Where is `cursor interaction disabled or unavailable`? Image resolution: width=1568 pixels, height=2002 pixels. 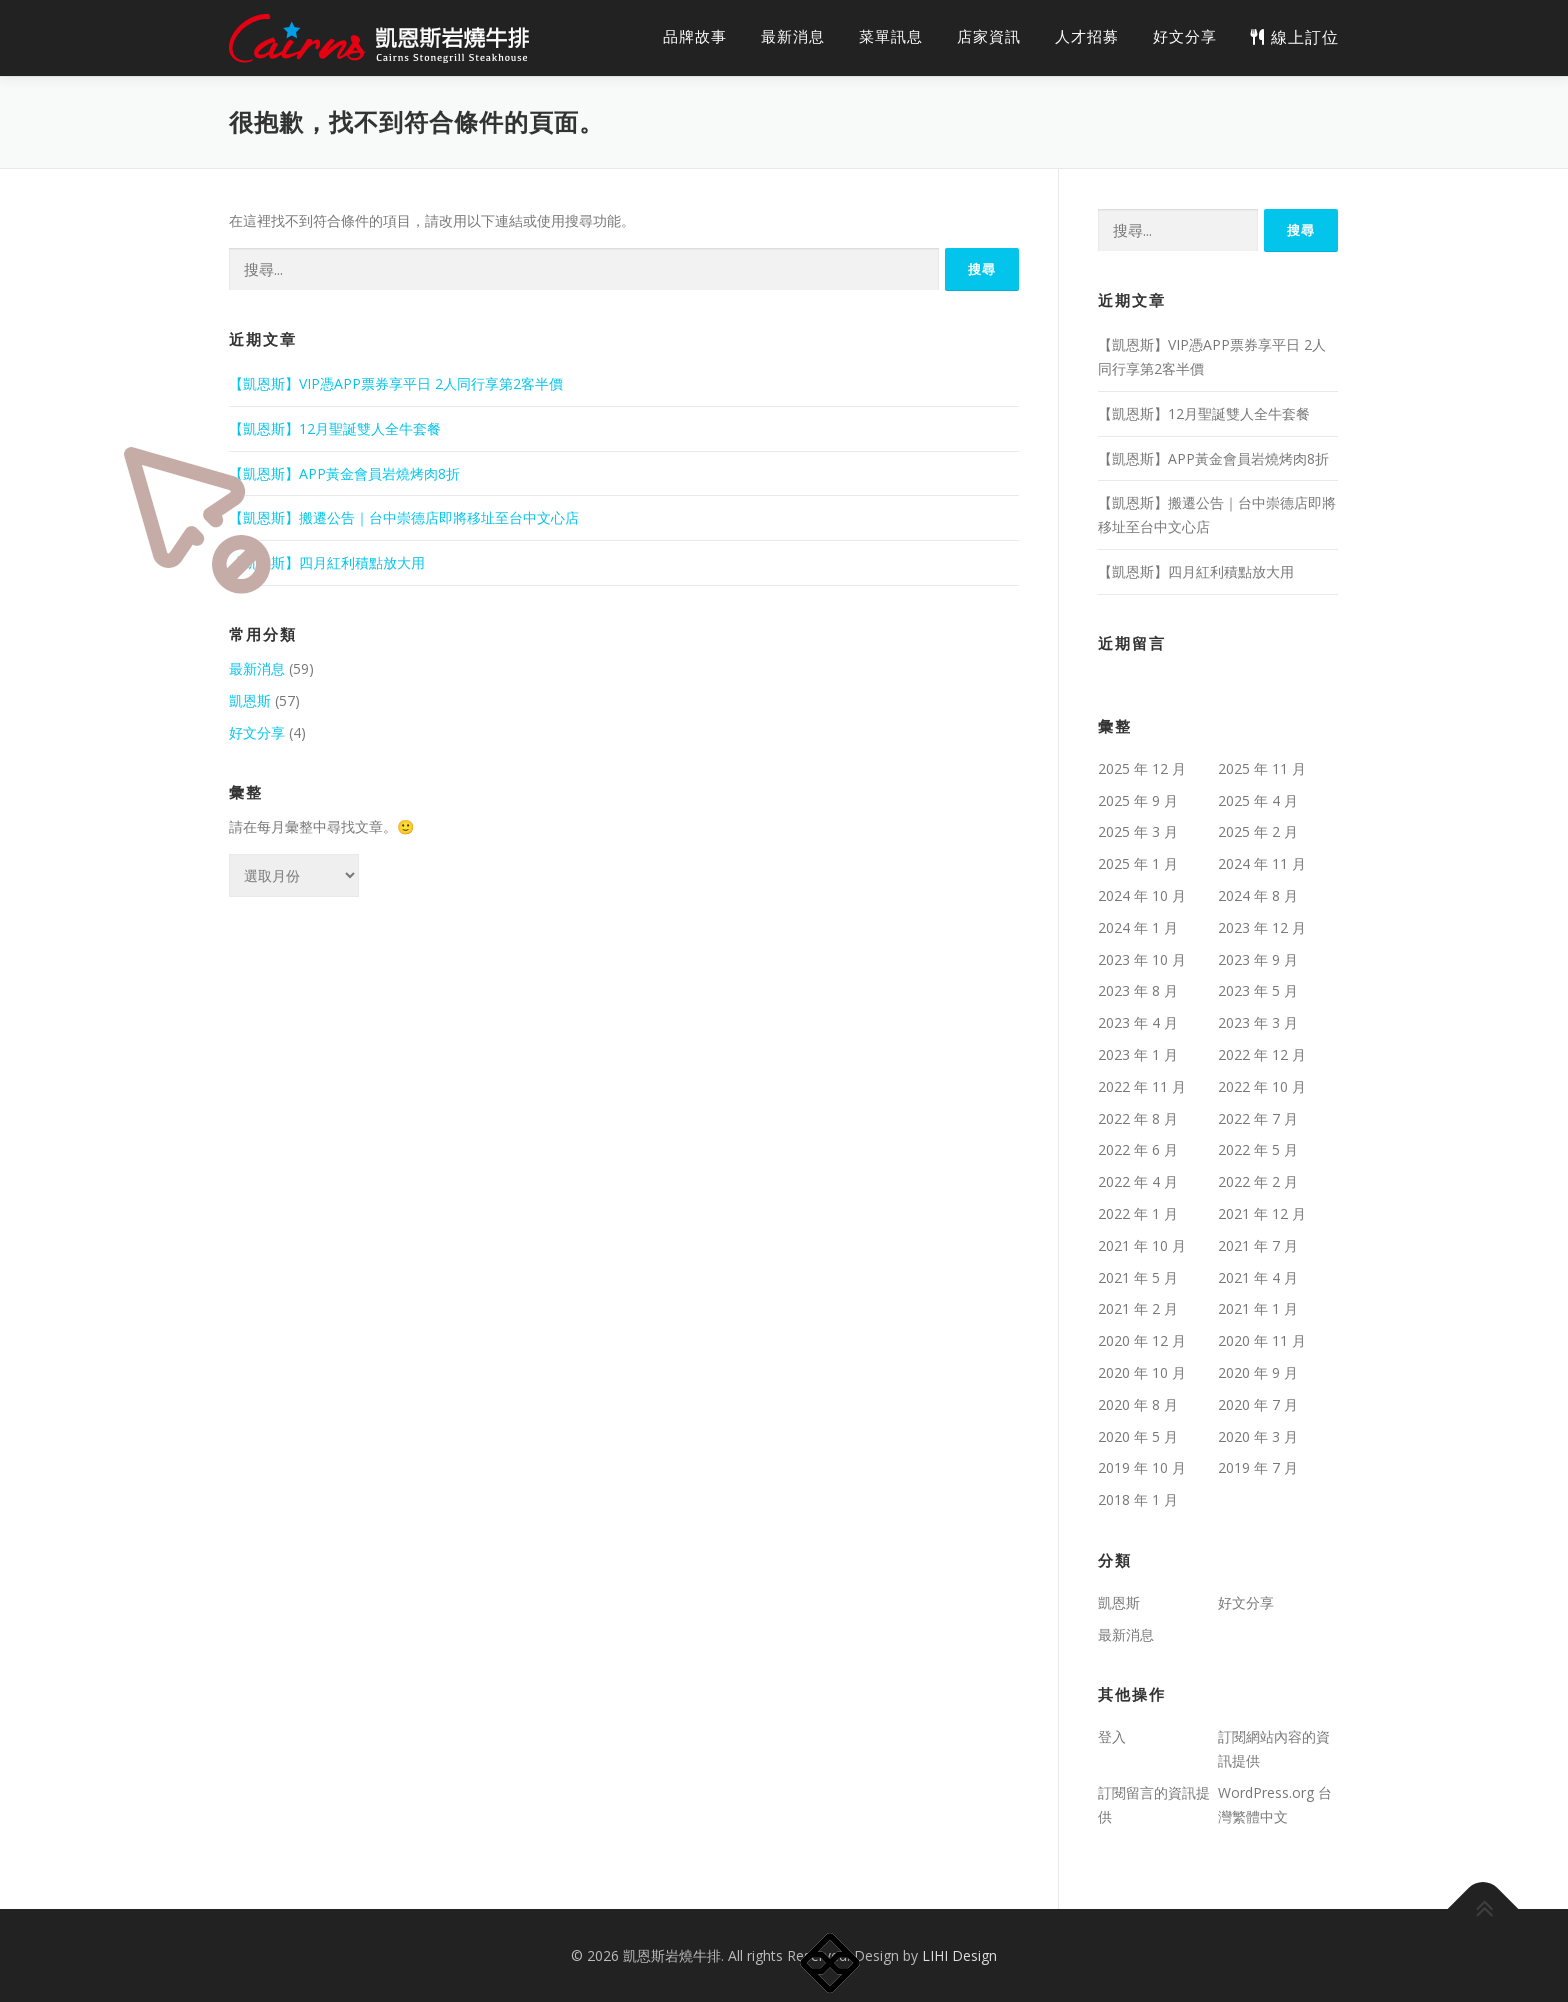 cursor interaction disabled or unavailable is located at coordinates (190, 513).